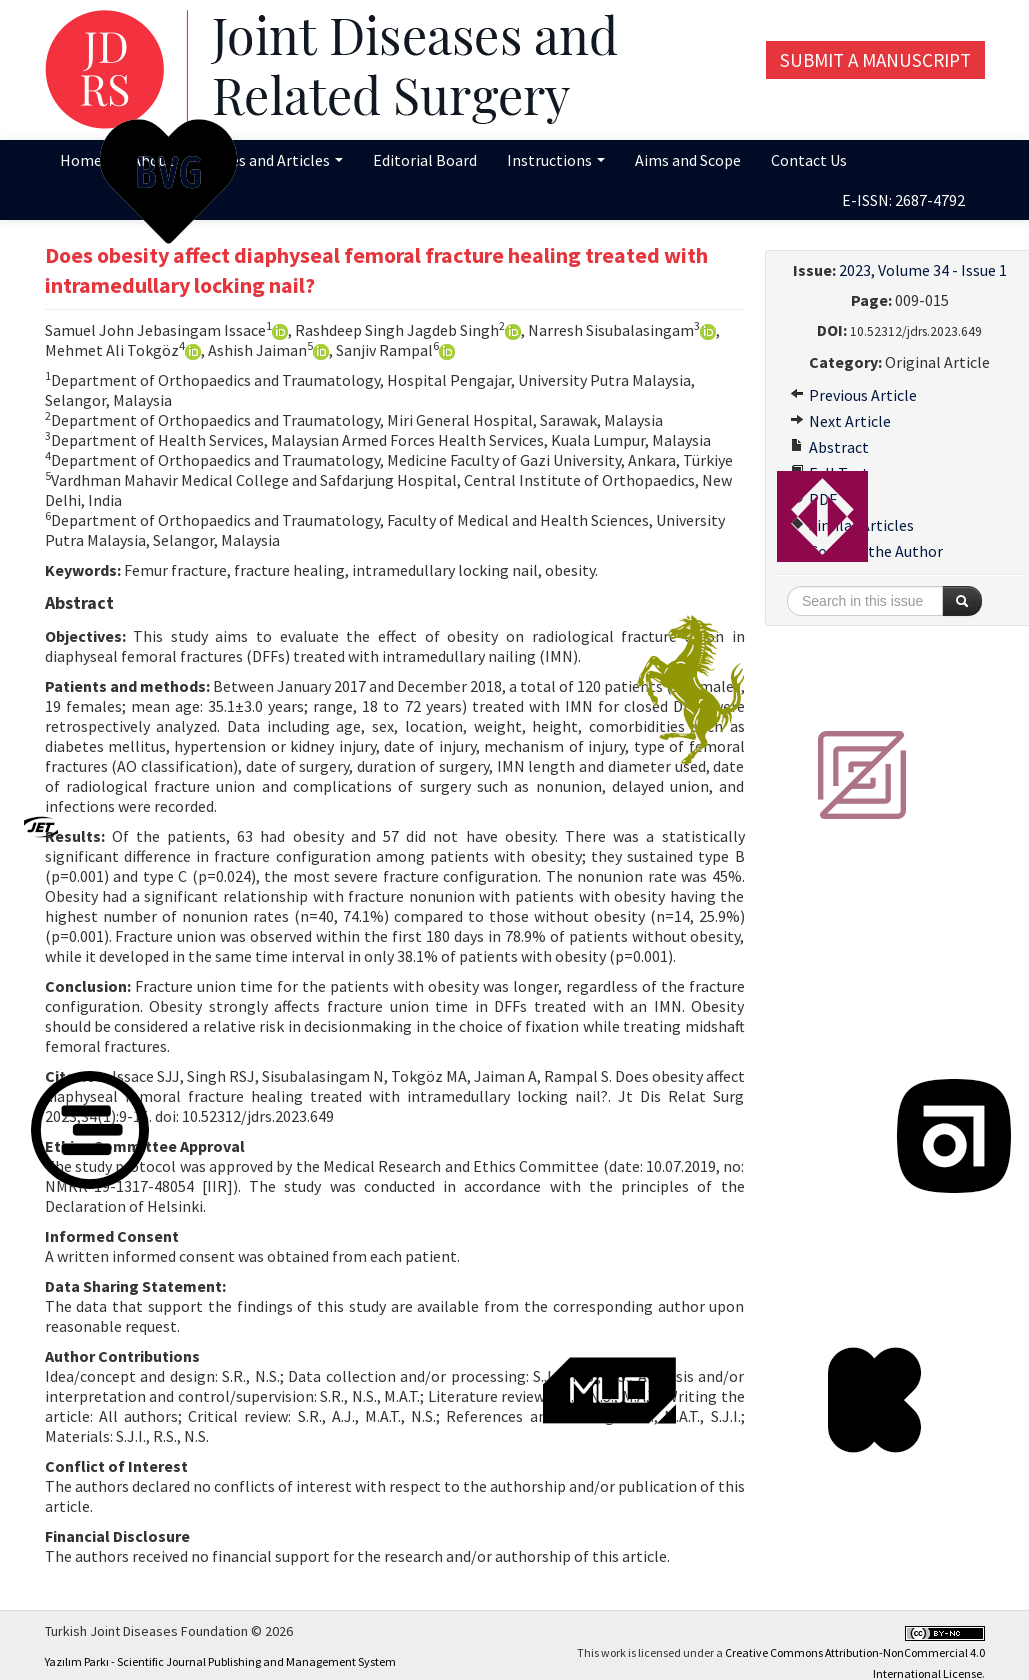 The image size is (1029, 1680). I want to click on open the When I Work app, so click(90, 1130).